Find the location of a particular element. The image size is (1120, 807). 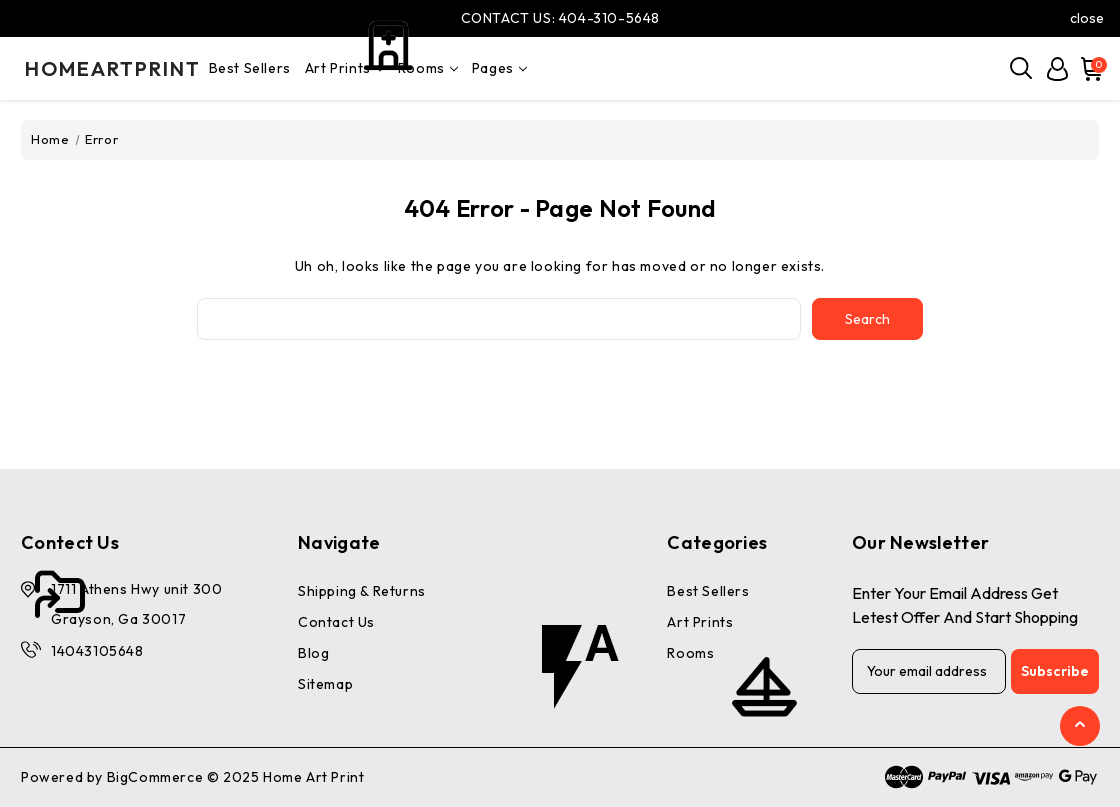

access marine or boating features is located at coordinates (764, 690).